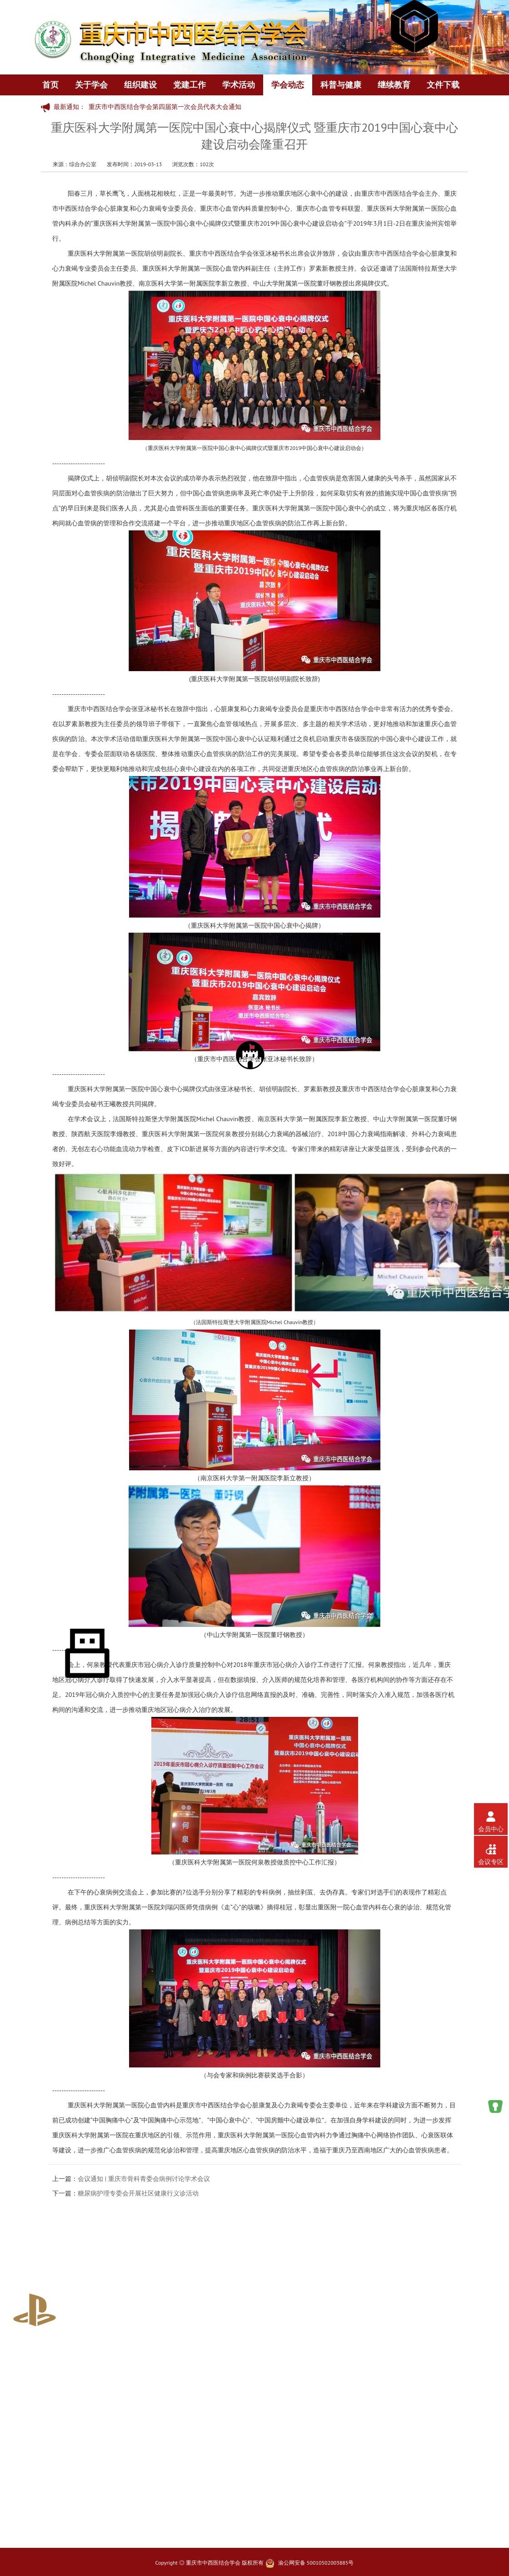 The width and height of the screenshot is (509, 2576). Describe the element at coordinates (324, 1374) in the screenshot. I see `return or go back to previous step` at that location.